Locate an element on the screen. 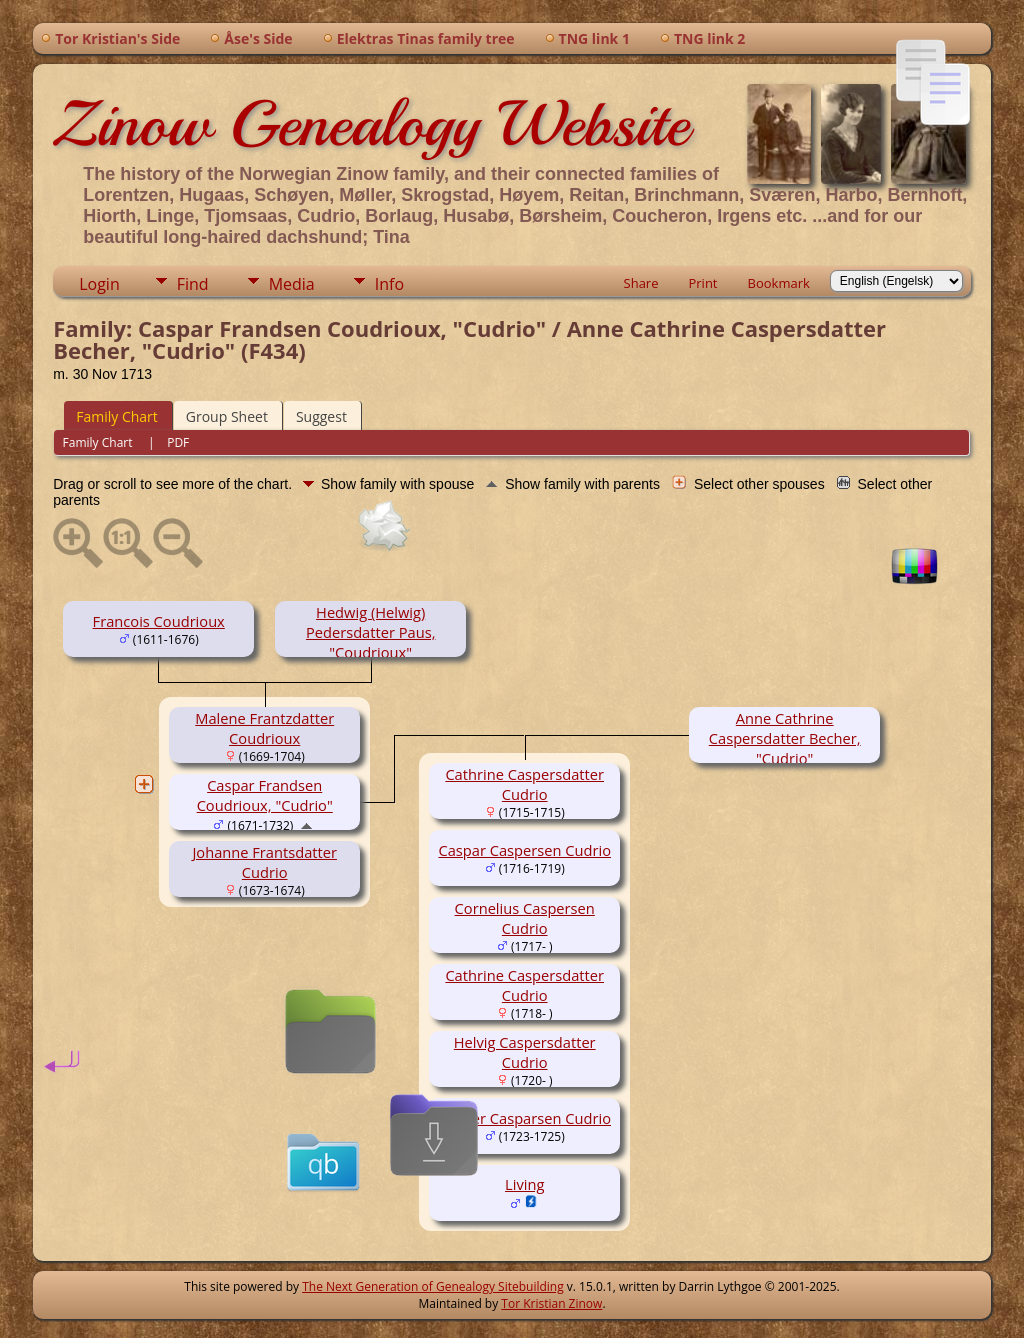  reply to all recipients of an email is located at coordinates (61, 1059).